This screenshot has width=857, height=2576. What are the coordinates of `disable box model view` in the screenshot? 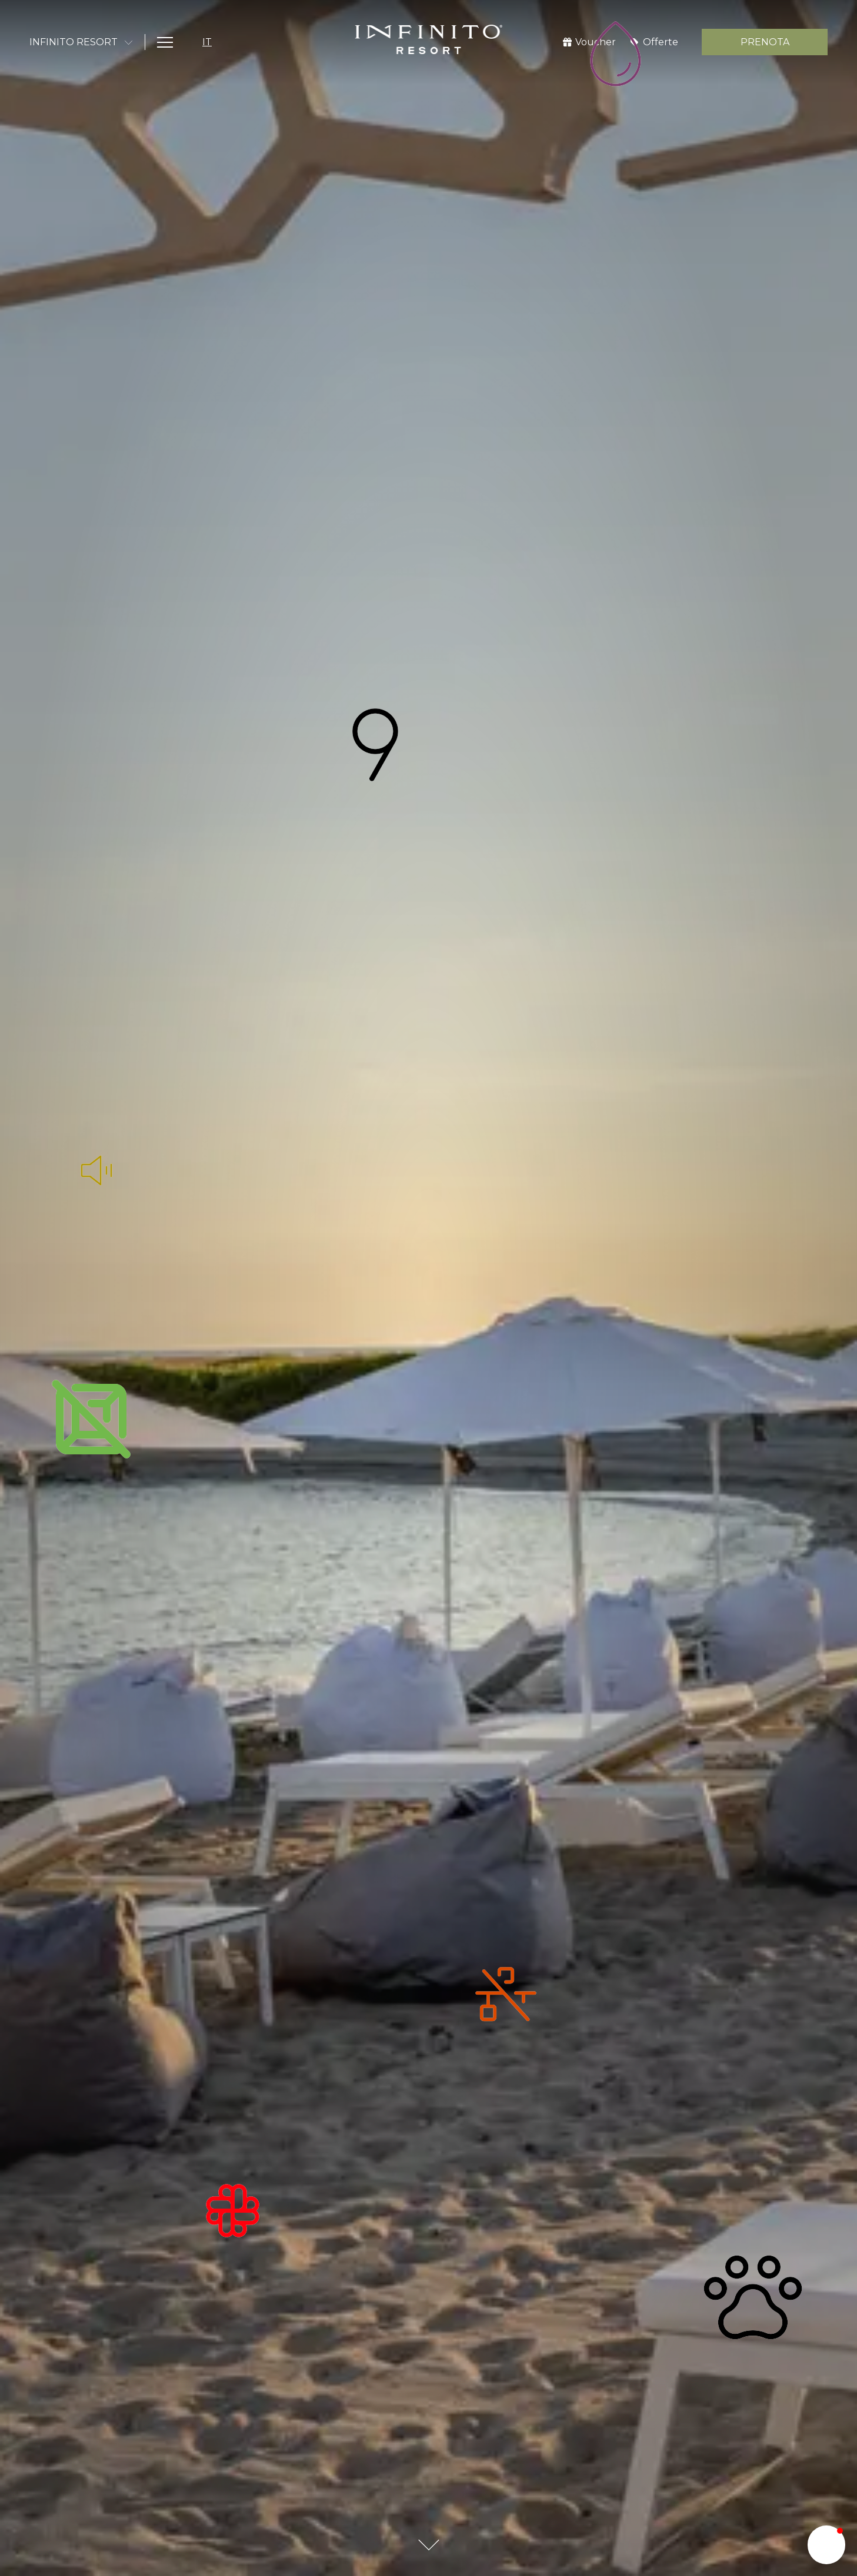 It's located at (91, 1419).